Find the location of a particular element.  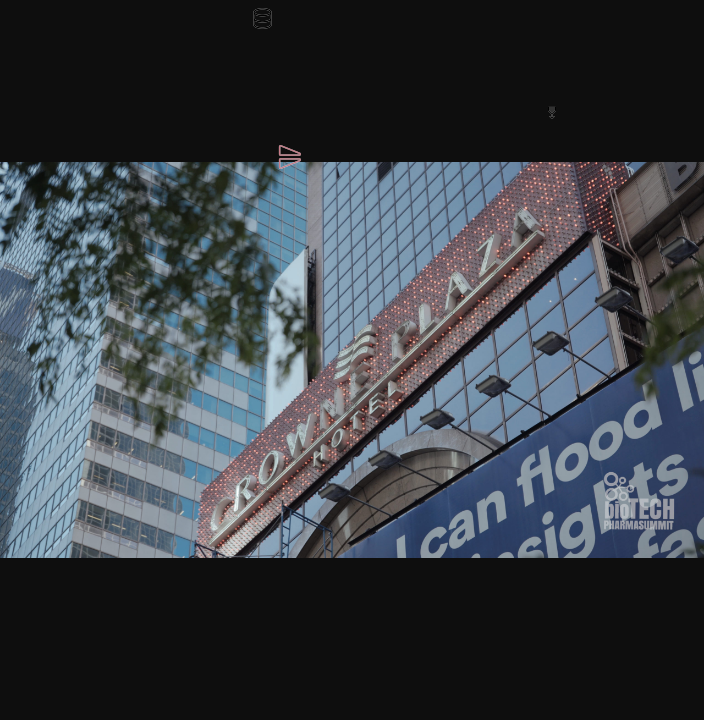

merge branches or items together is located at coordinates (552, 112).